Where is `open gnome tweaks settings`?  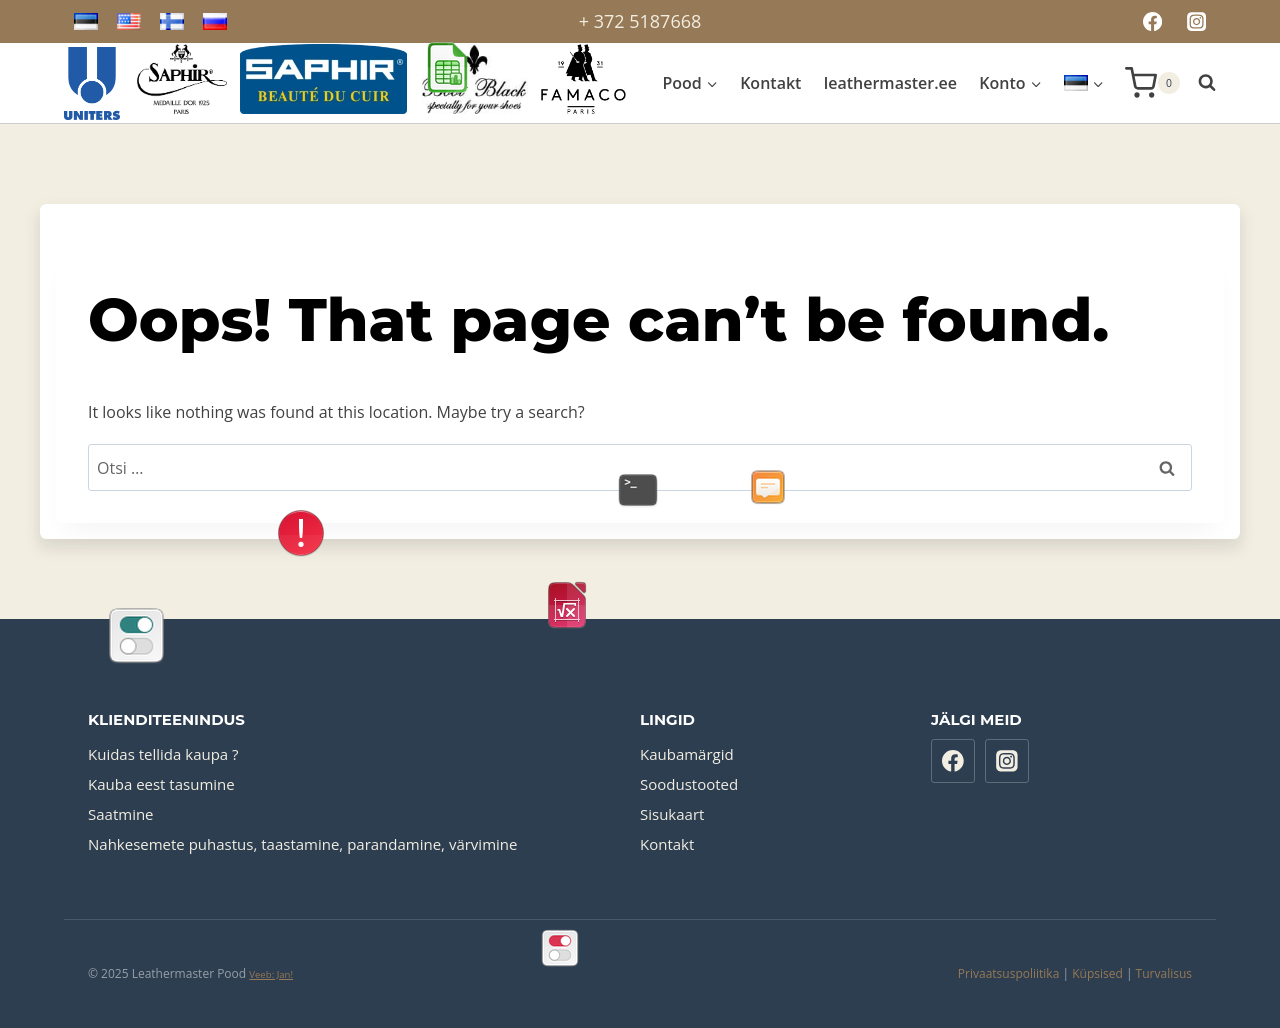 open gnome tweaks settings is located at coordinates (560, 948).